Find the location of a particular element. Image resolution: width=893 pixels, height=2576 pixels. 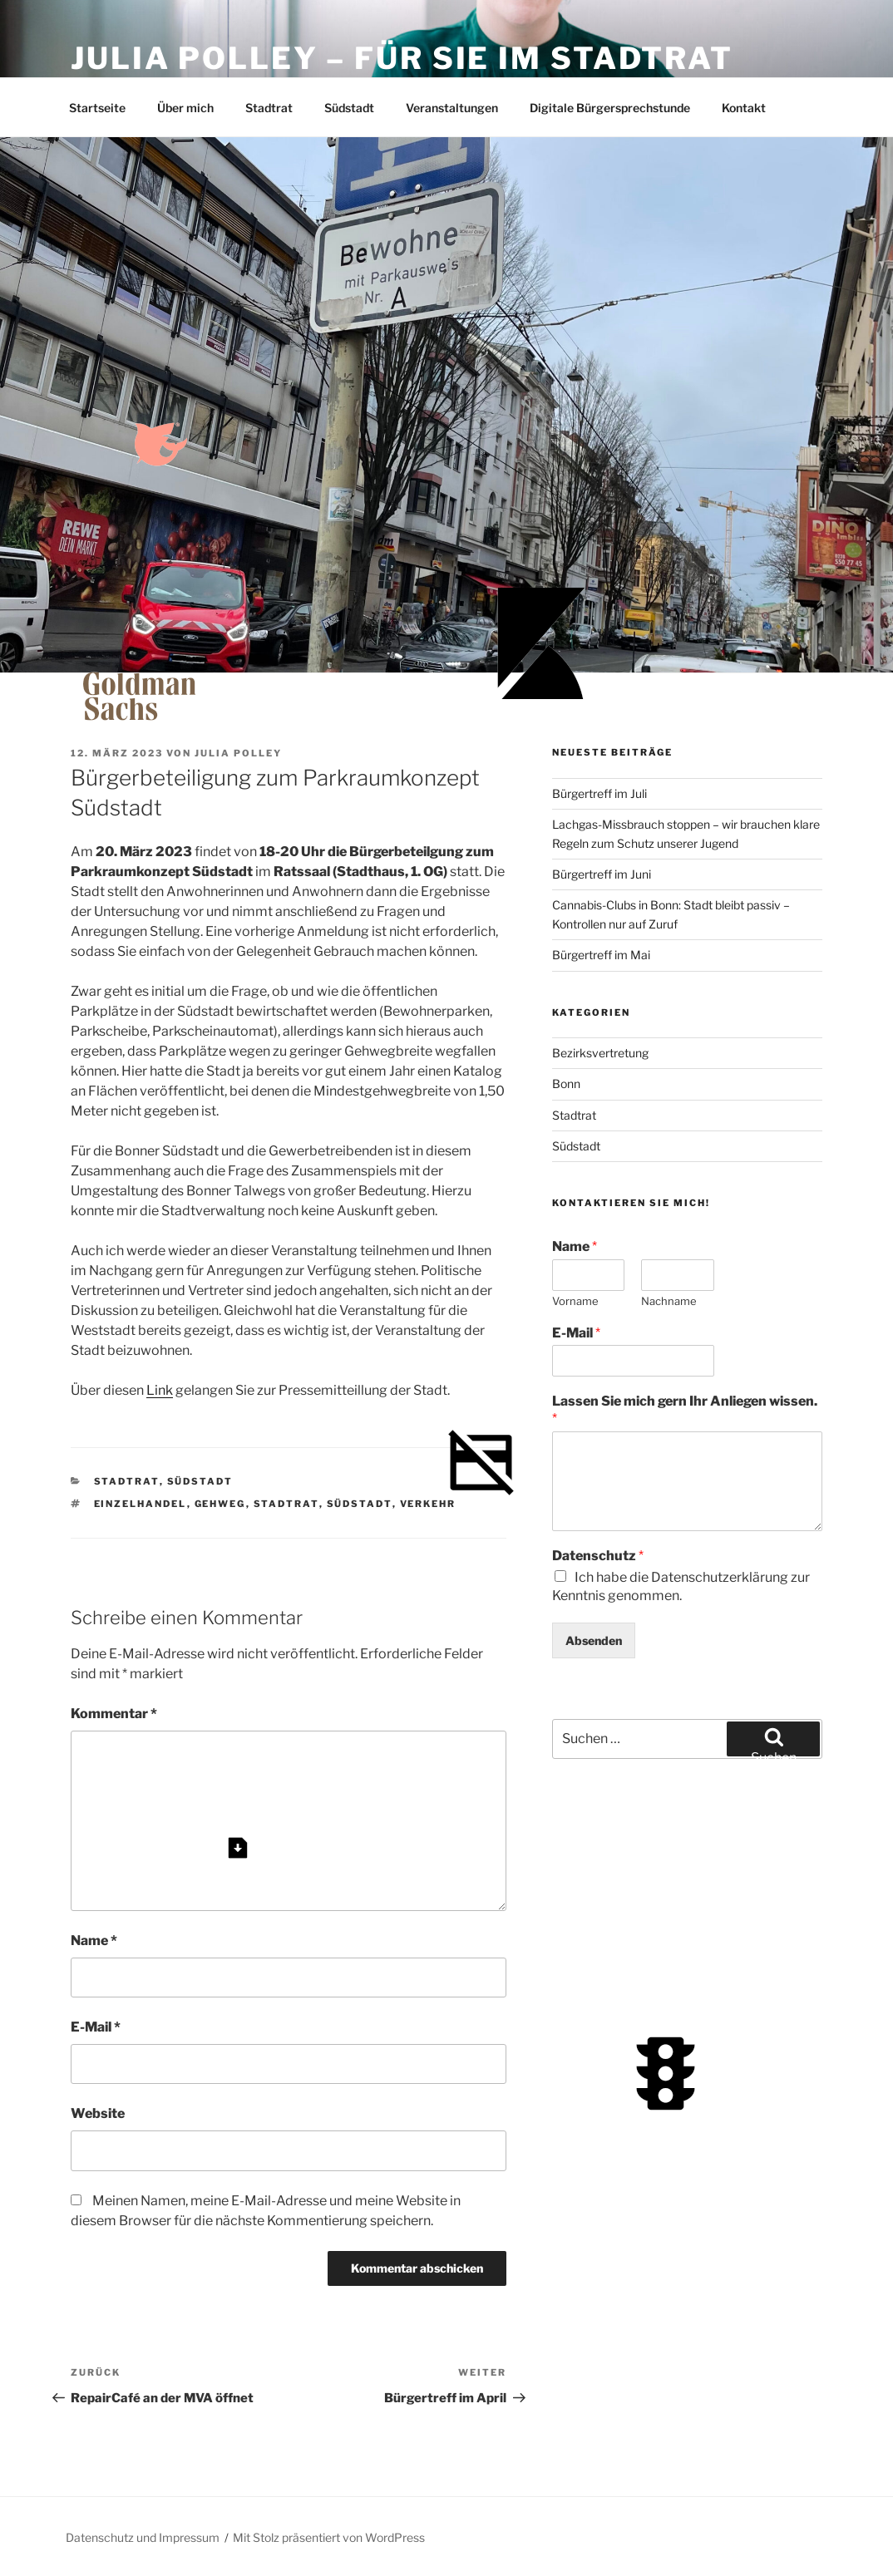

open kibana dashboard is located at coordinates (541, 643).